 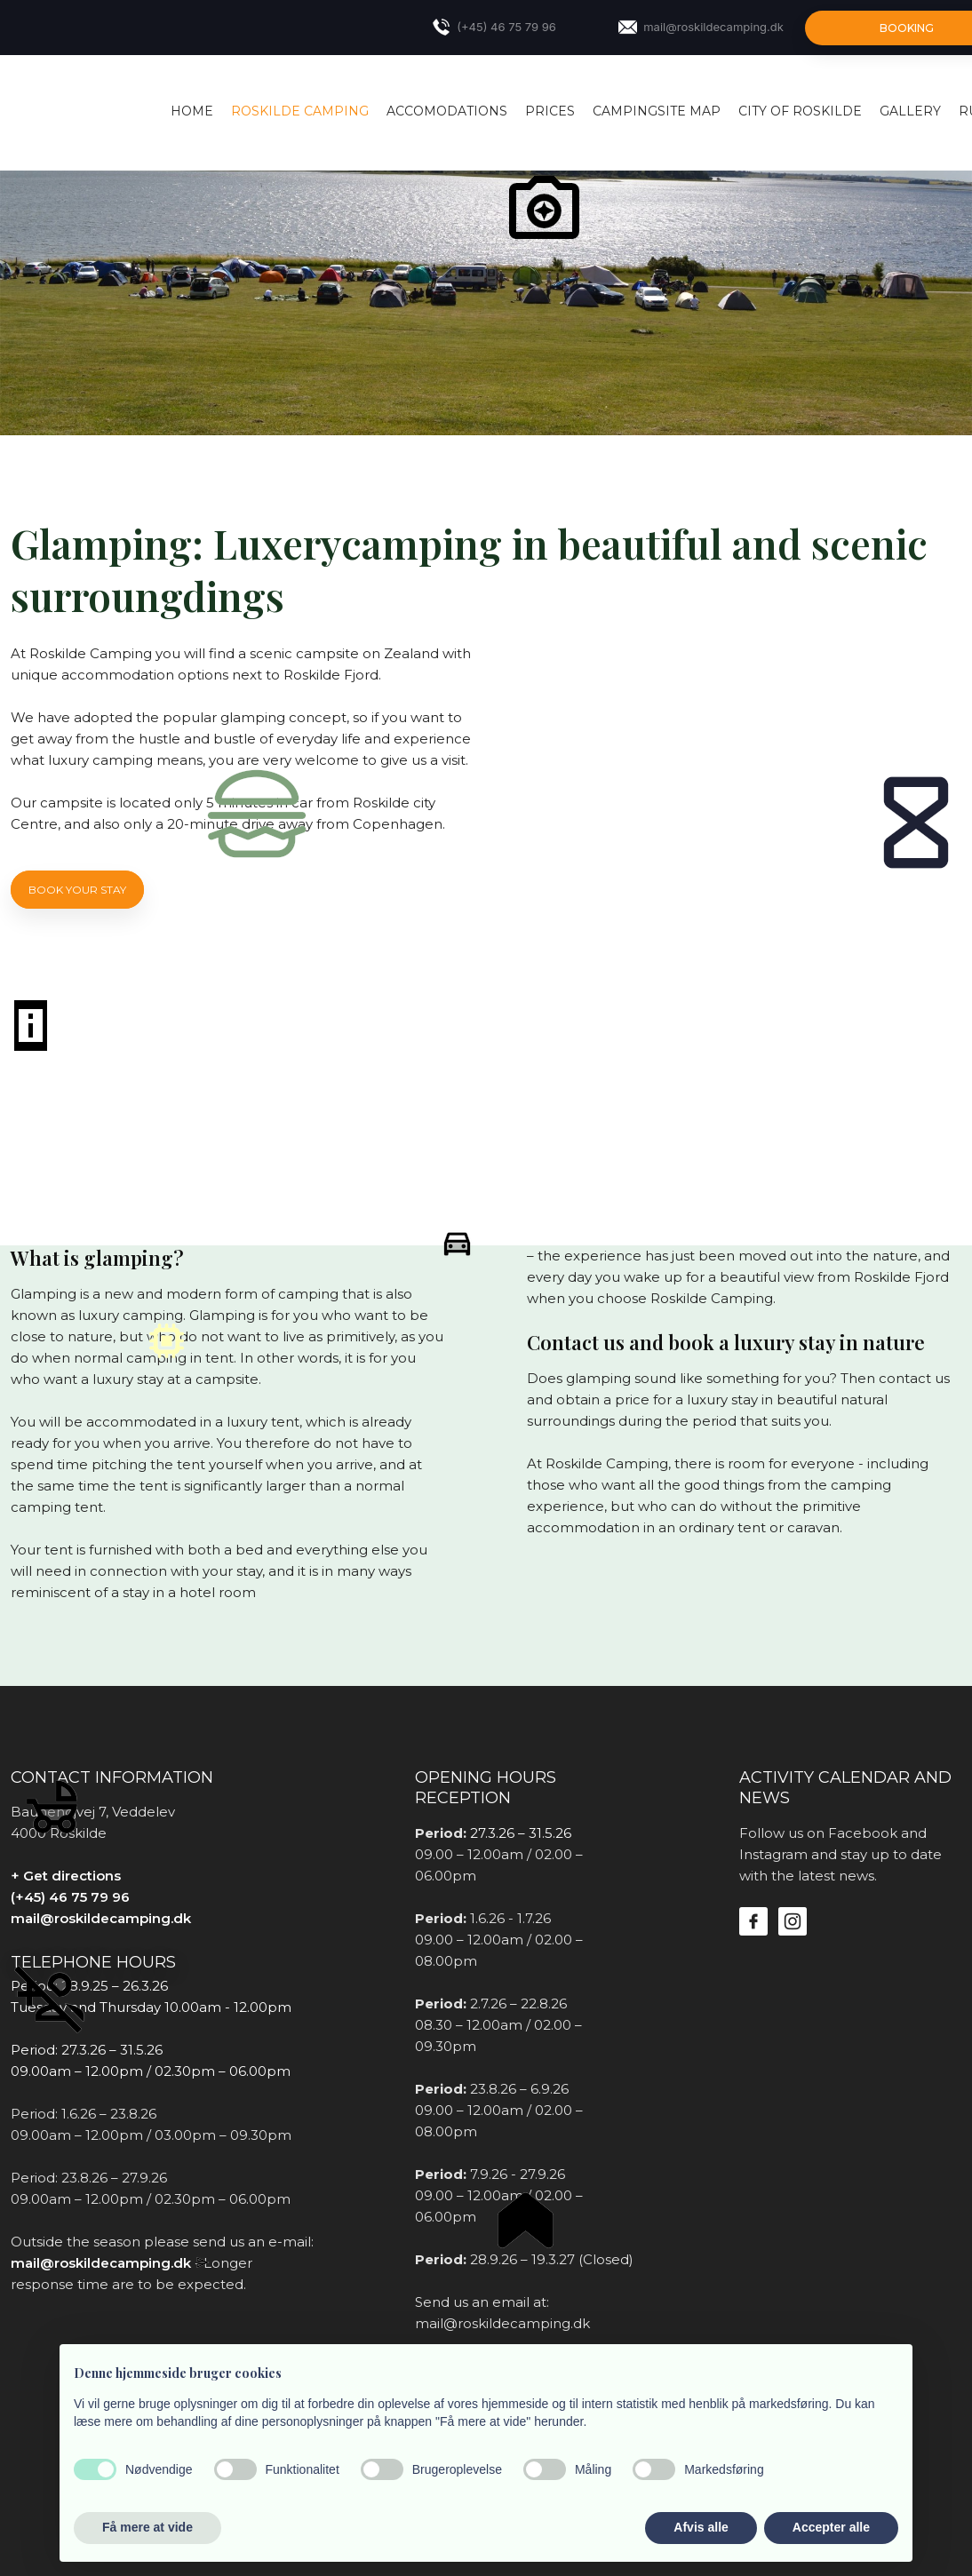 I want to click on time to leave reminder for your commute, so click(x=457, y=1244).